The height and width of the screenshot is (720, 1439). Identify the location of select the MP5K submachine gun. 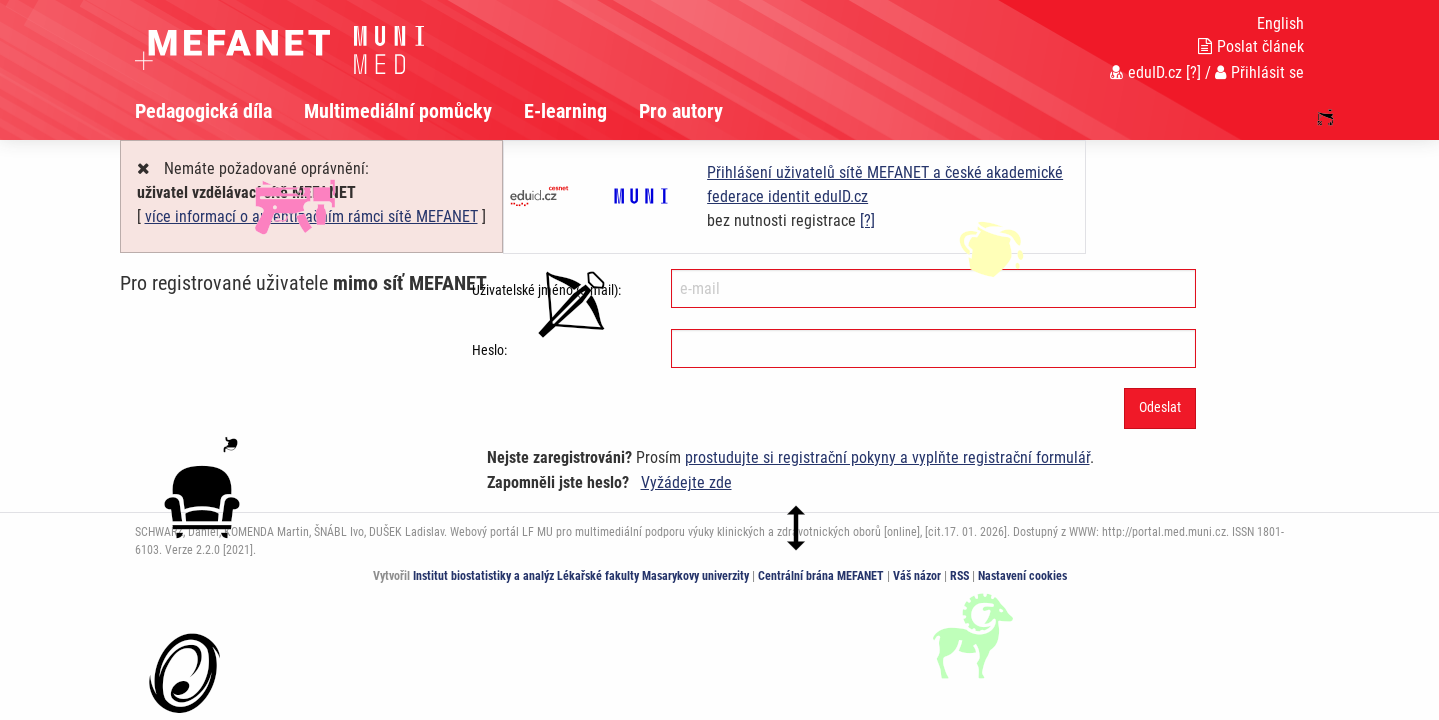
(295, 207).